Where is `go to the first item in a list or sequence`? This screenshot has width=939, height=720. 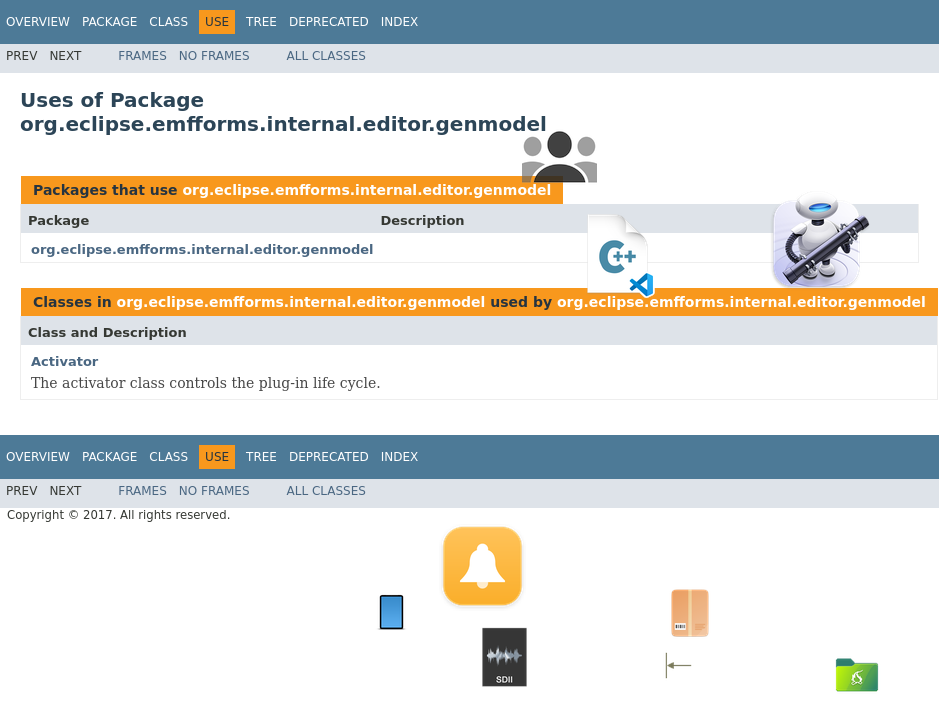 go to the first item in a list or sequence is located at coordinates (678, 665).